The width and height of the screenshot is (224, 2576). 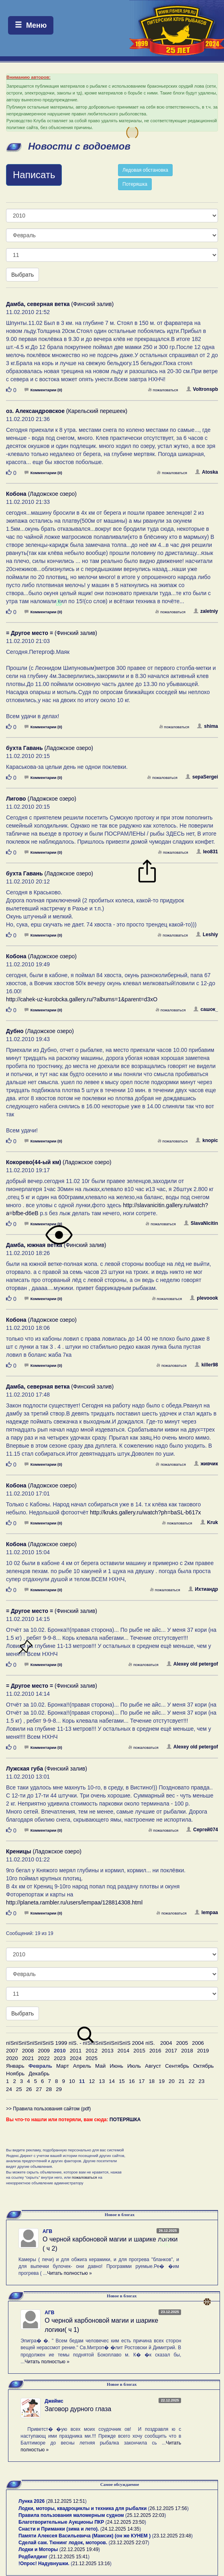 What do you see at coordinates (165, 2243) in the screenshot?
I see `access football or sports content` at bounding box center [165, 2243].